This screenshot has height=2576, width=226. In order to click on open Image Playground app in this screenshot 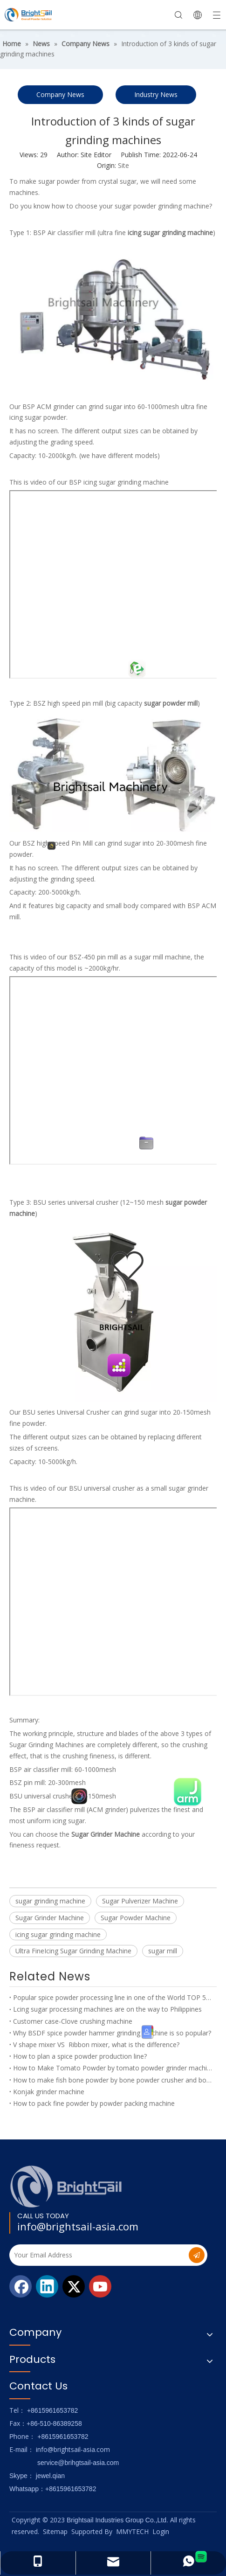, I will do `click(79, 1796)`.